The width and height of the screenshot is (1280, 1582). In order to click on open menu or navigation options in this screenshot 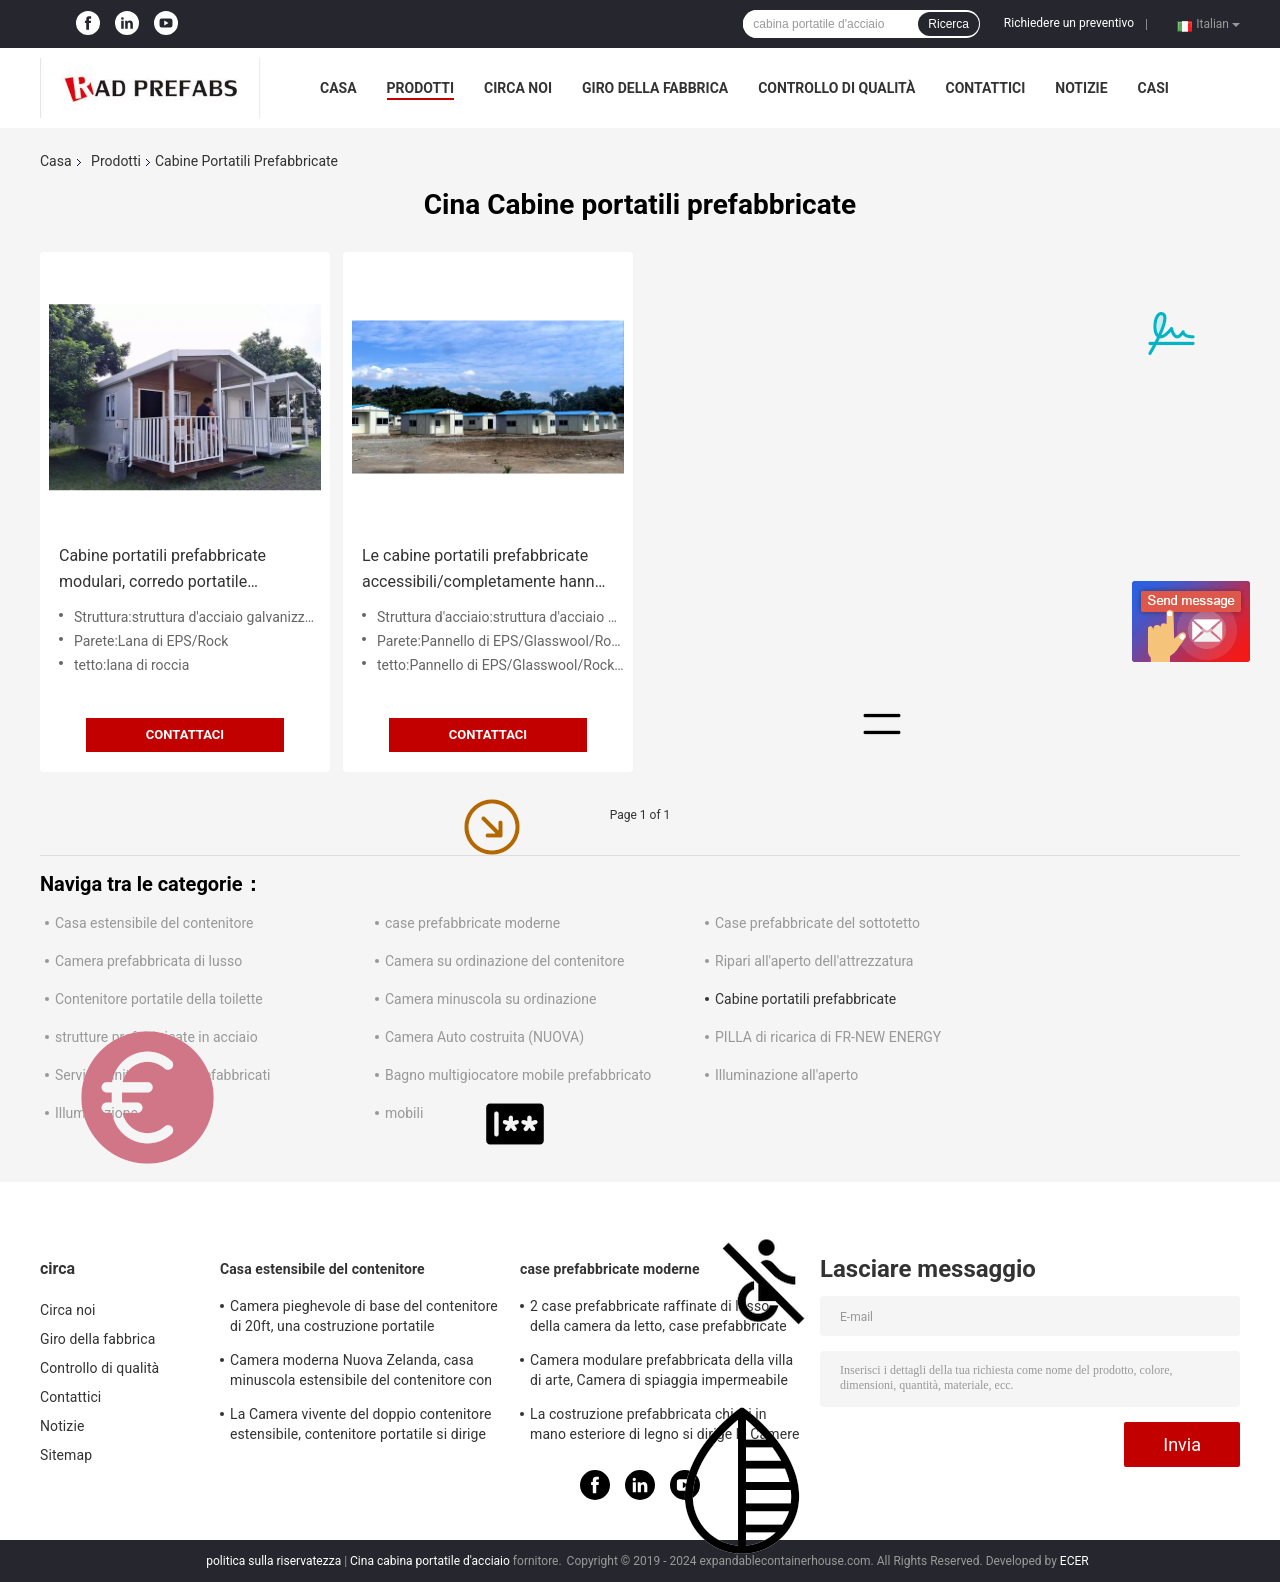, I will do `click(882, 724)`.